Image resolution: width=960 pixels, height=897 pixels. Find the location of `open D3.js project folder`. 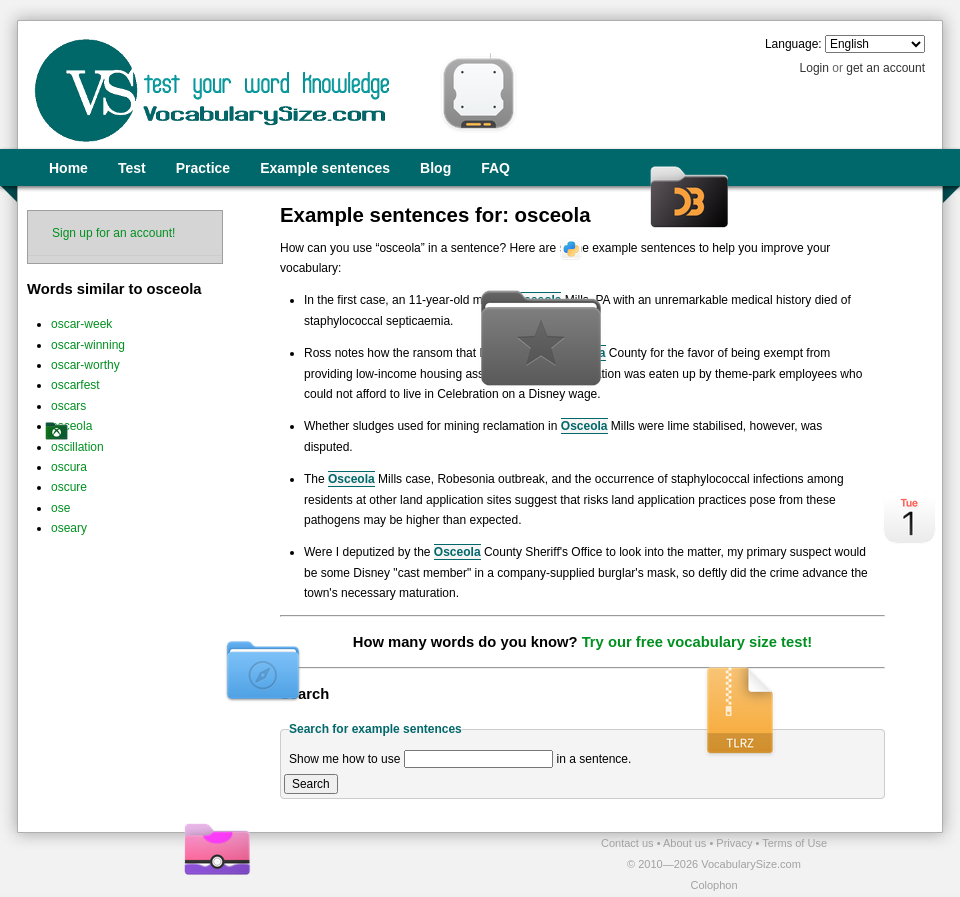

open D3.js project folder is located at coordinates (689, 199).